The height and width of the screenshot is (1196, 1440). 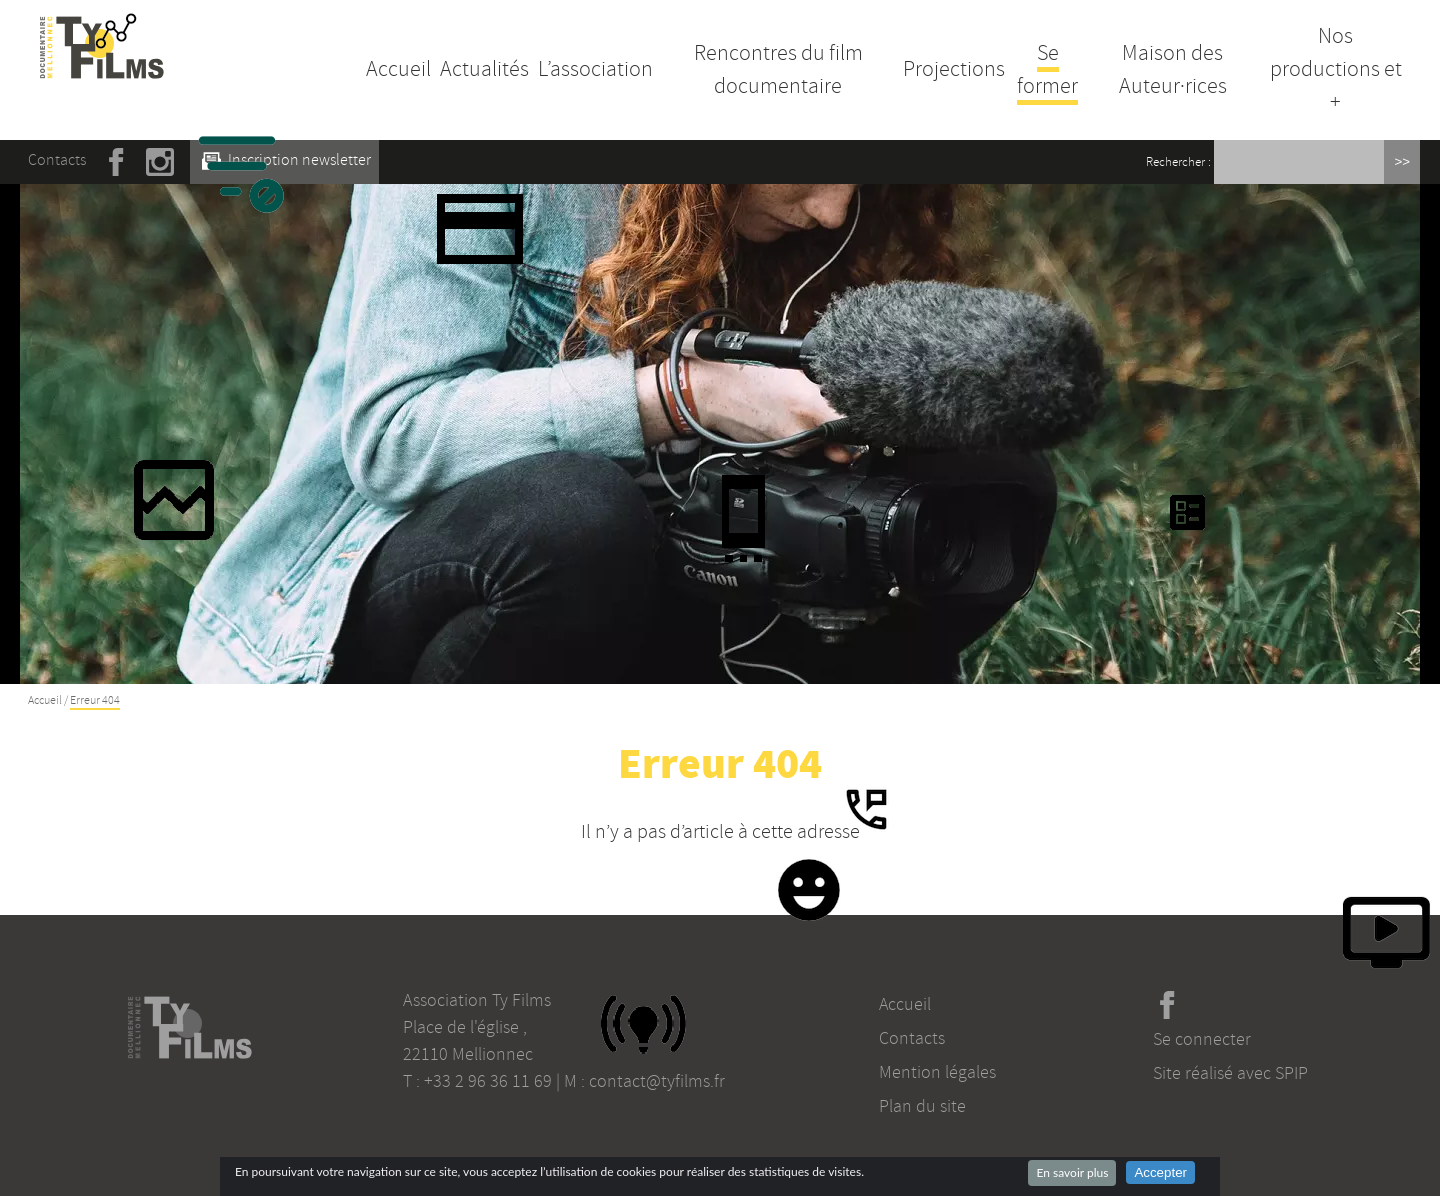 What do you see at coordinates (643, 1023) in the screenshot?
I see `view AI-powered predictions or suggestions` at bounding box center [643, 1023].